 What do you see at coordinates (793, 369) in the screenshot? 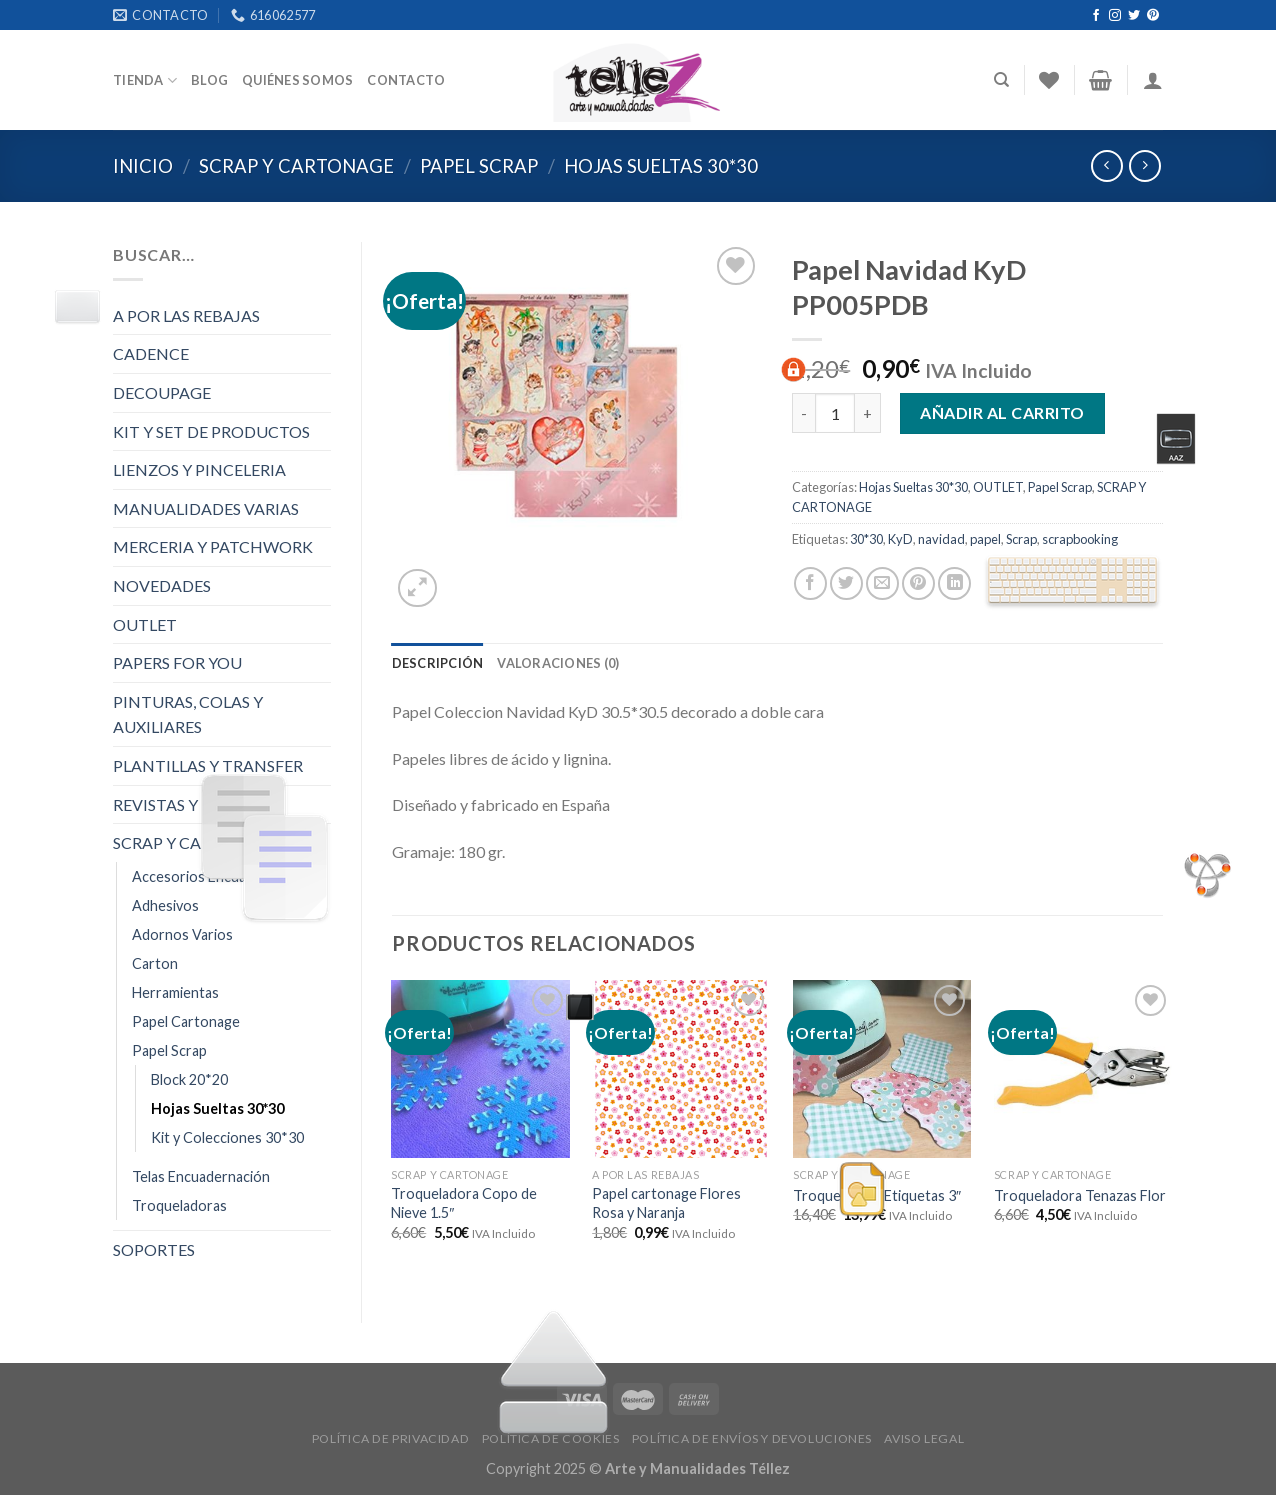
I see `lock the screen` at bounding box center [793, 369].